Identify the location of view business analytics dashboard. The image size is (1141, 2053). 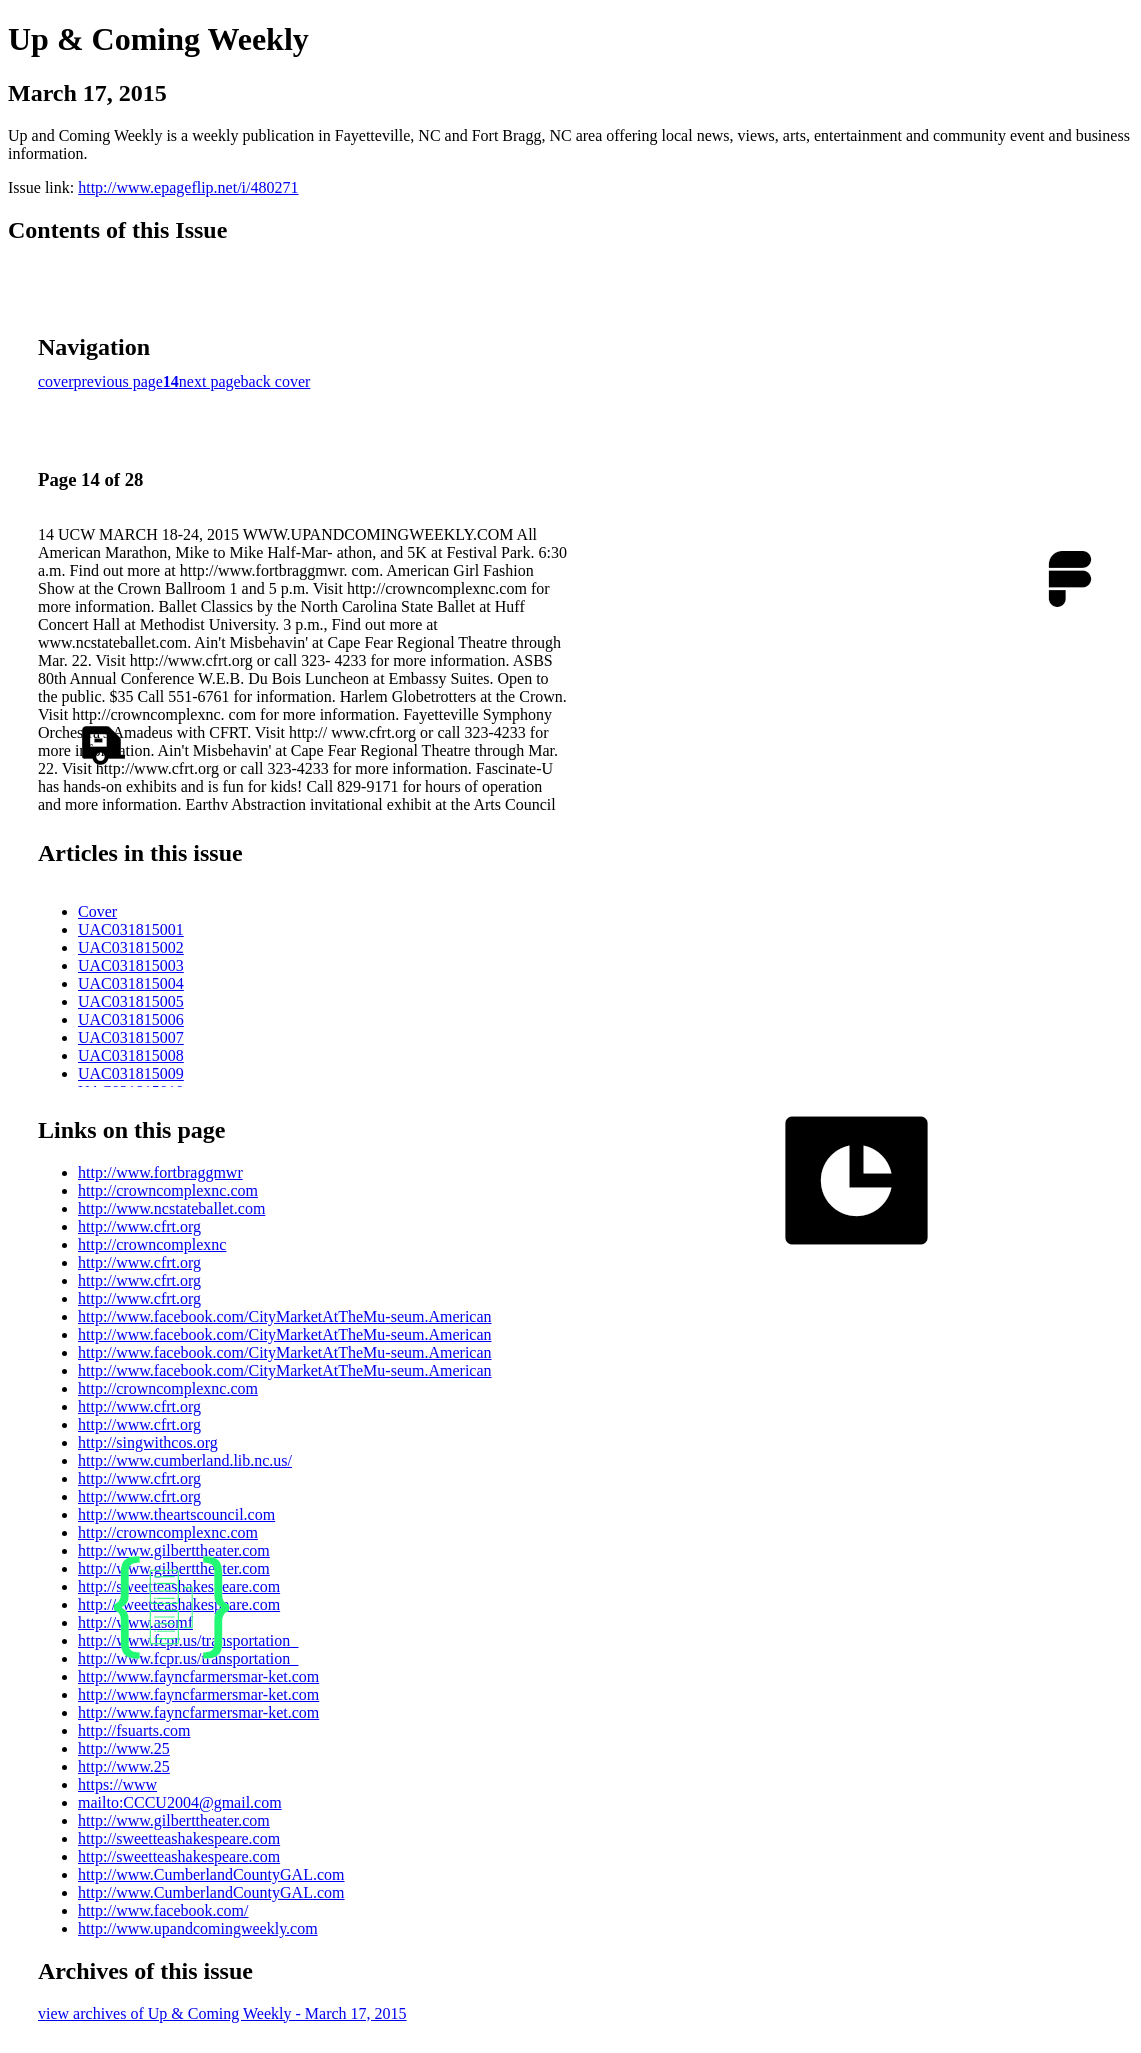
(856, 1180).